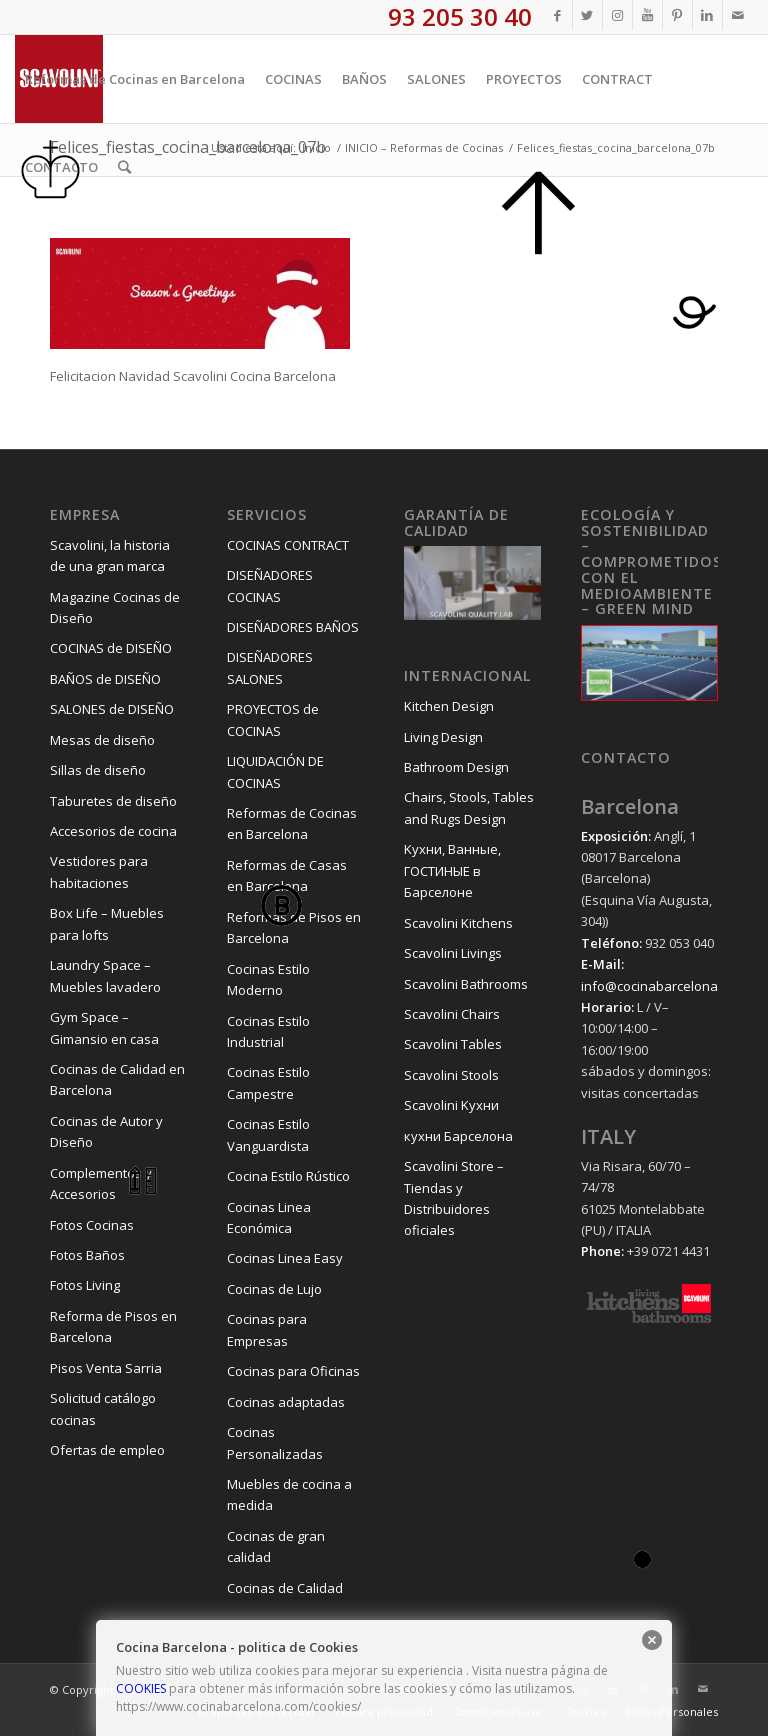 The image size is (768, 1736). Describe the element at coordinates (693, 312) in the screenshot. I see `access freehand drawing or annotation tools` at that location.